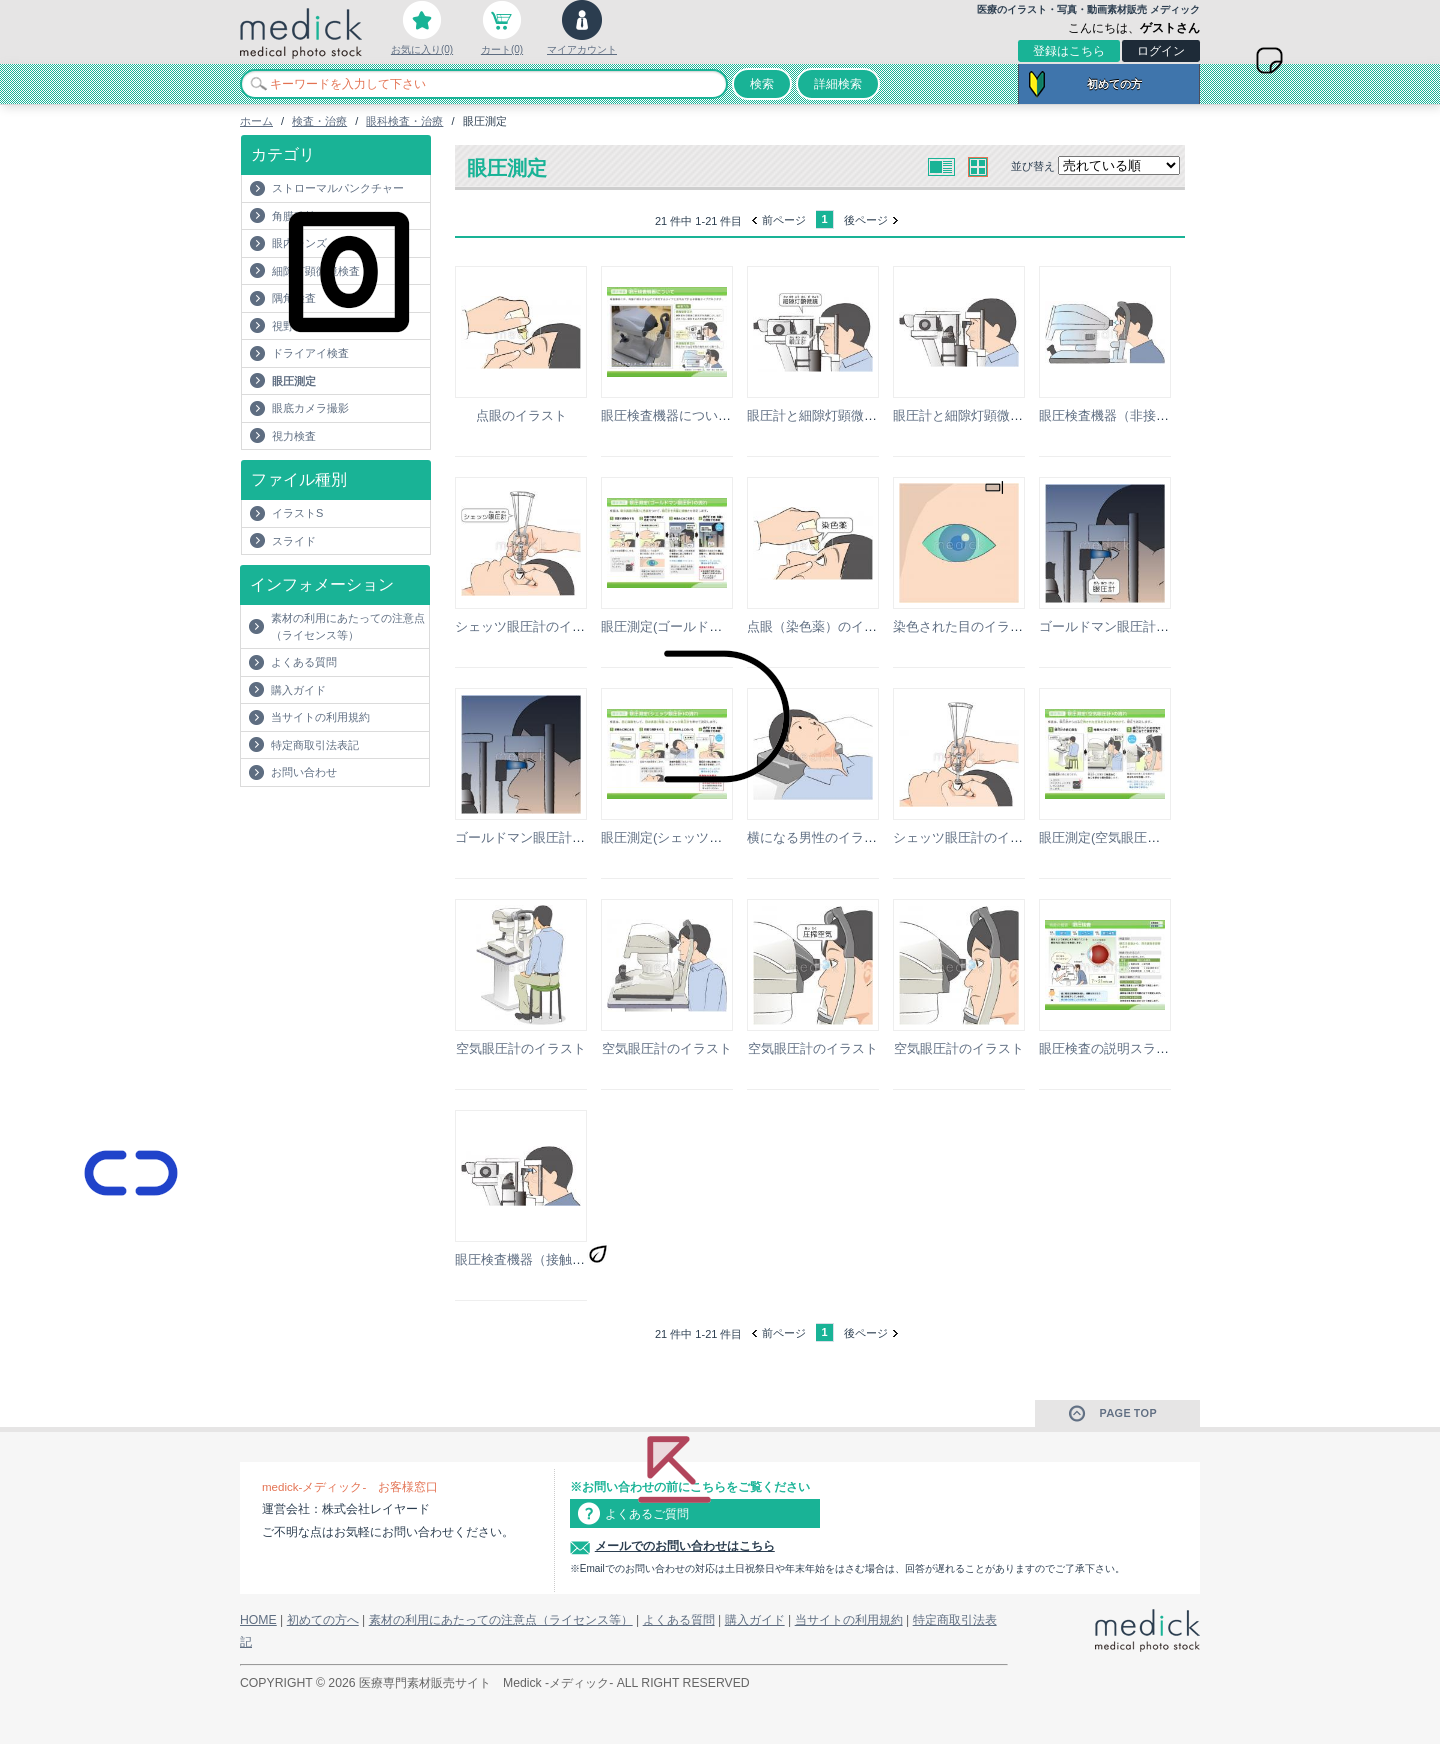 The image size is (1440, 1744). I want to click on indicates zero items or count, so click(349, 272).